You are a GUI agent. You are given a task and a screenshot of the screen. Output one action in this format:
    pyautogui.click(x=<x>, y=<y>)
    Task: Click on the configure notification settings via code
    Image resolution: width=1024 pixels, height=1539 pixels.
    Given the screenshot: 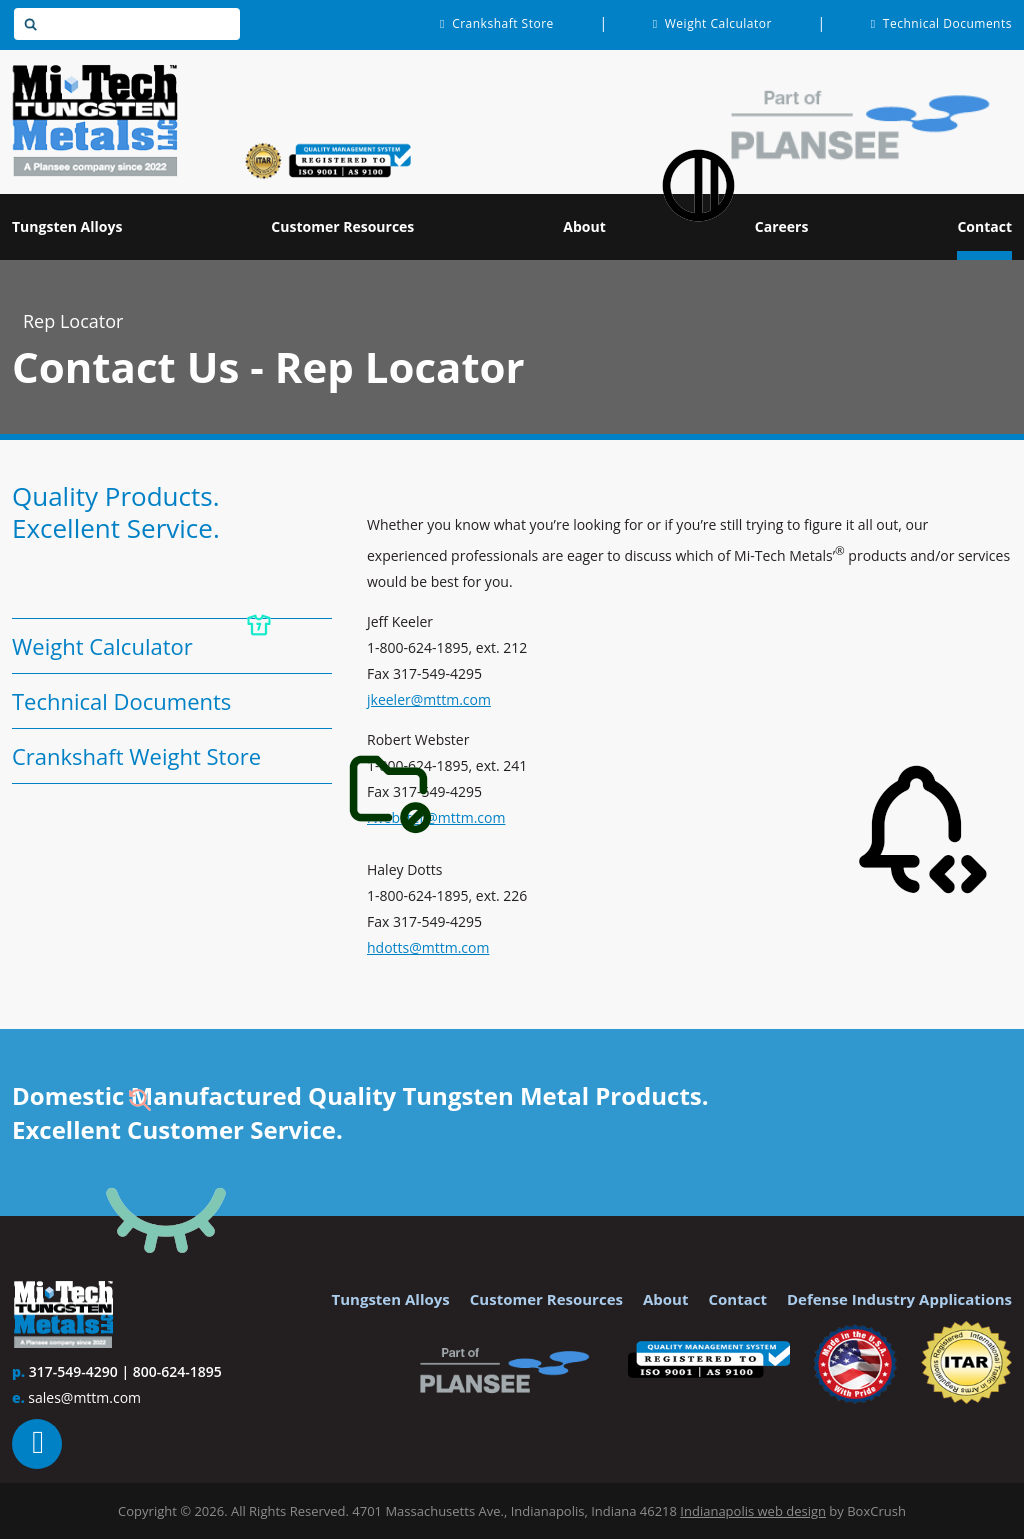 What is the action you would take?
    pyautogui.click(x=916, y=829)
    